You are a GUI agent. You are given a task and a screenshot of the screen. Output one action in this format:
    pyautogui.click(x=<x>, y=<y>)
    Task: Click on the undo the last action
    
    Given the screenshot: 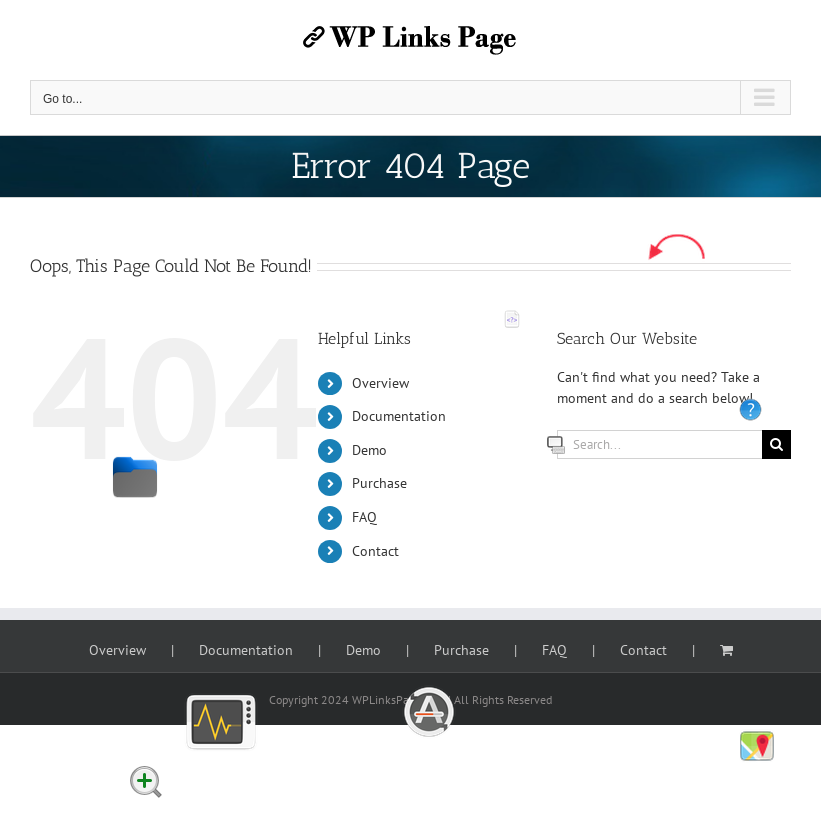 What is the action you would take?
    pyautogui.click(x=676, y=246)
    